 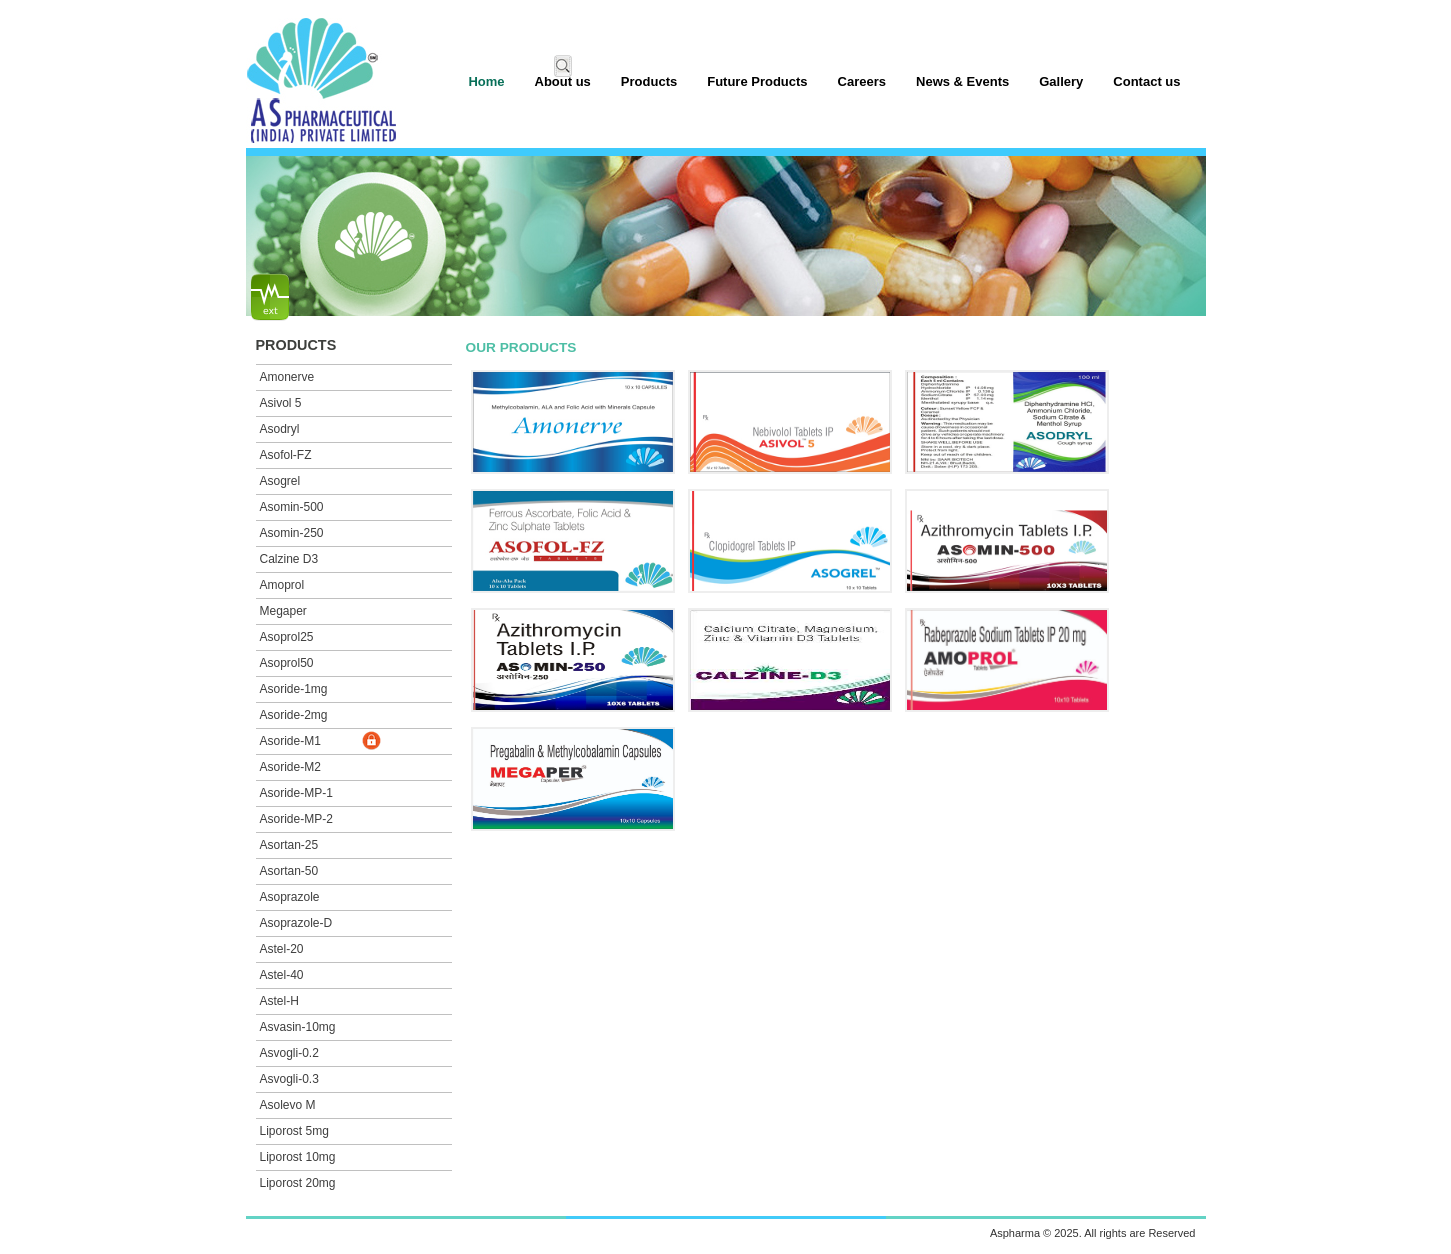 I want to click on indicates a file or folder is read-only, so click(x=371, y=740).